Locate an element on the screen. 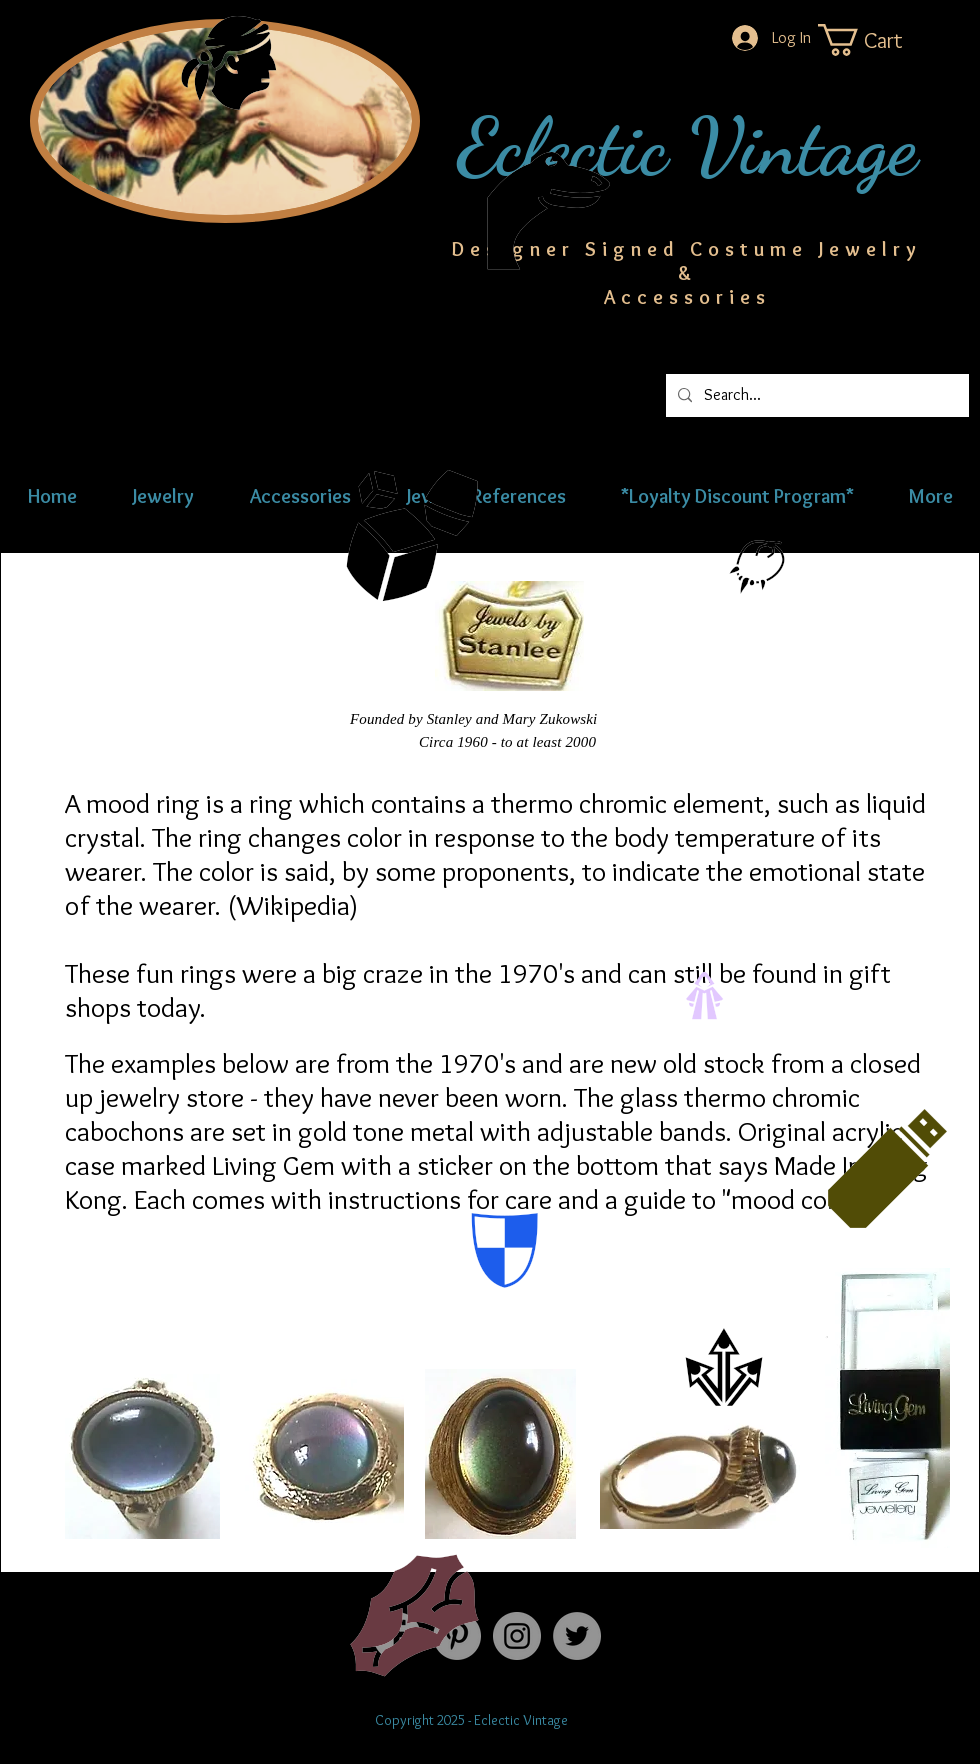 This screenshot has height=1764, width=980. access dinosaur-related content or games is located at coordinates (550, 206).